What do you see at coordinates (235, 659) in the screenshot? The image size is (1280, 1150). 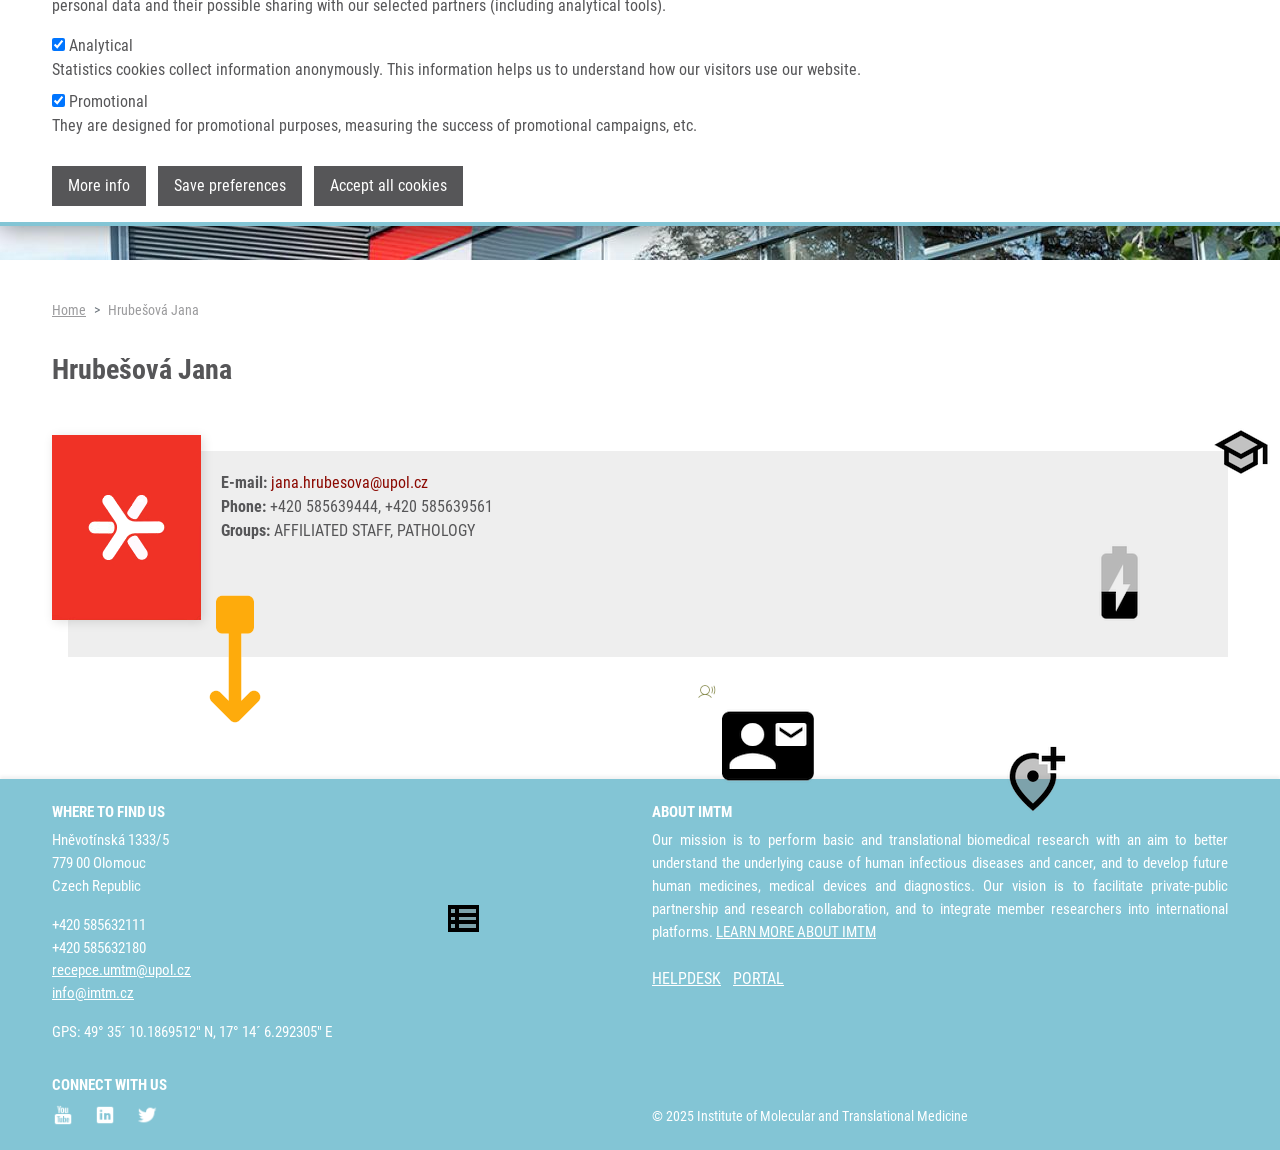 I see `download or save content` at bounding box center [235, 659].